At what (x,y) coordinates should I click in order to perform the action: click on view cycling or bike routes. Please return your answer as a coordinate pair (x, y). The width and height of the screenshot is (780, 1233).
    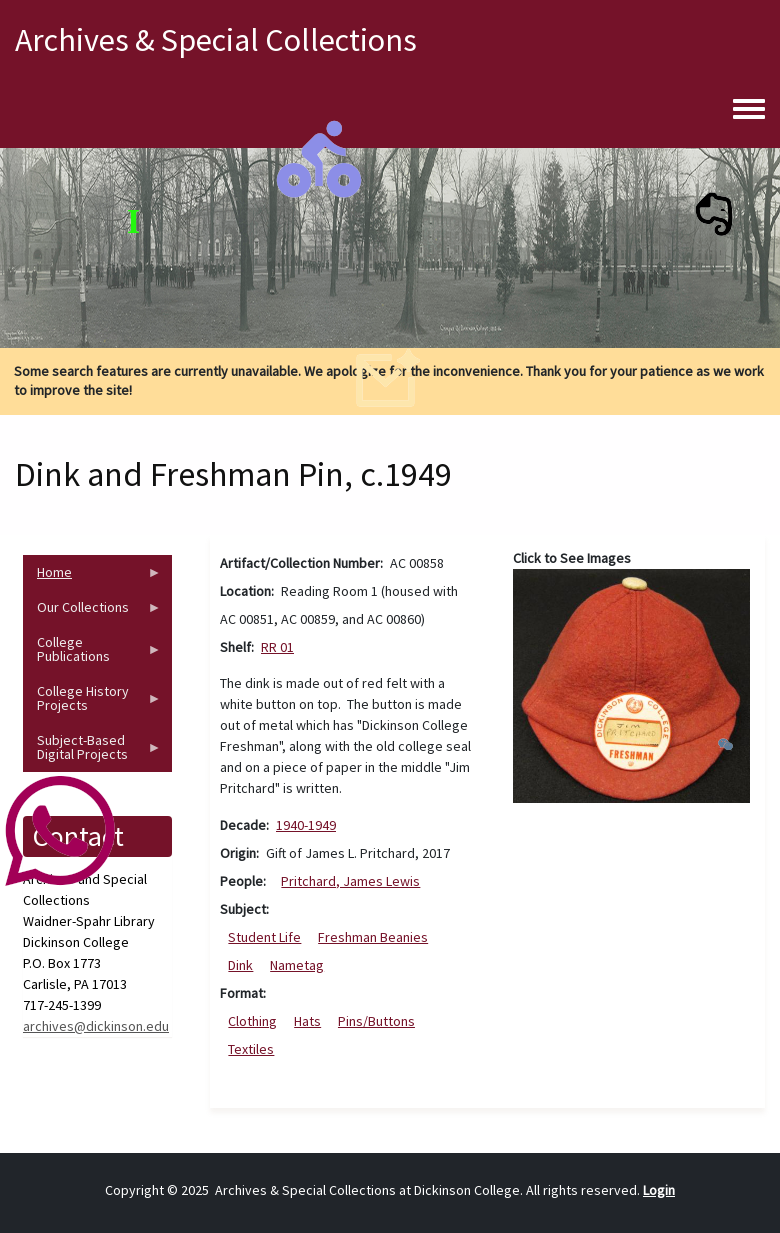
    Looking at the image, I should click on (319, 163).